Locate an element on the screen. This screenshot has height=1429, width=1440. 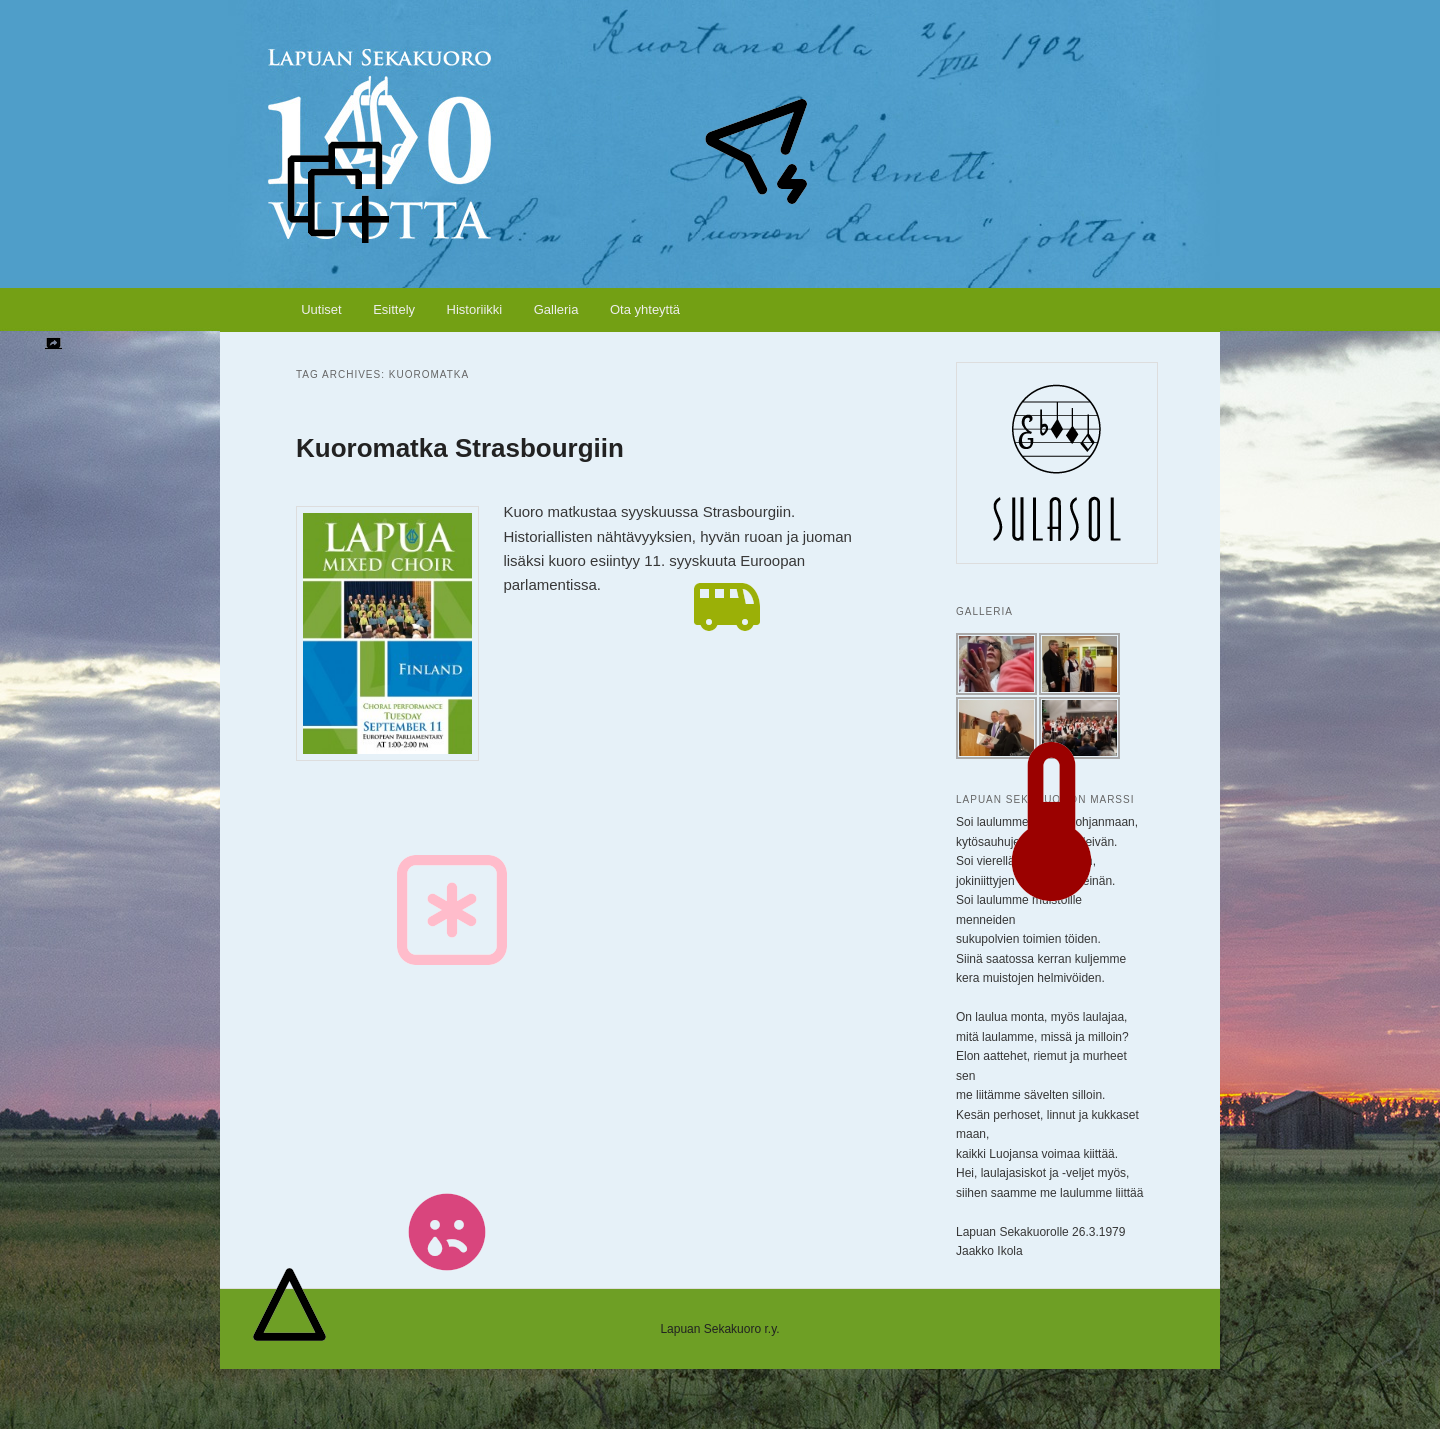
start sharing your screen is located at coordinates (53, 343).